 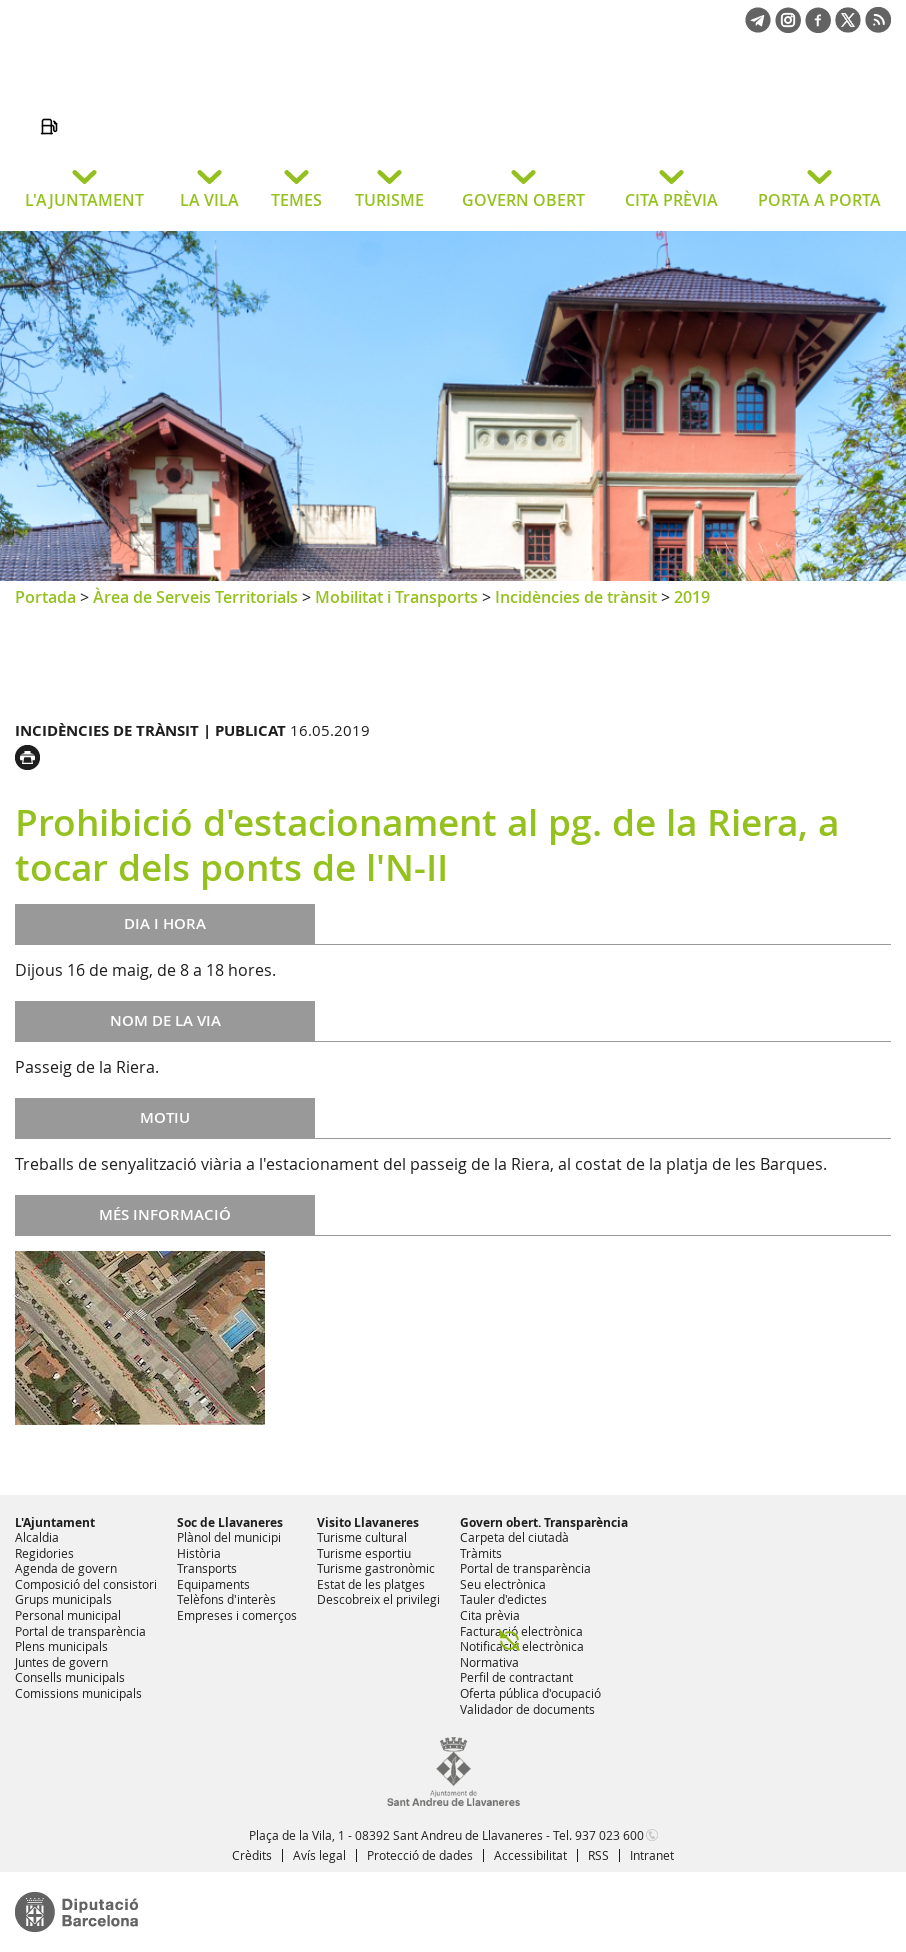 I want to click on find nearby gas stations, so click(x=49, y=126).